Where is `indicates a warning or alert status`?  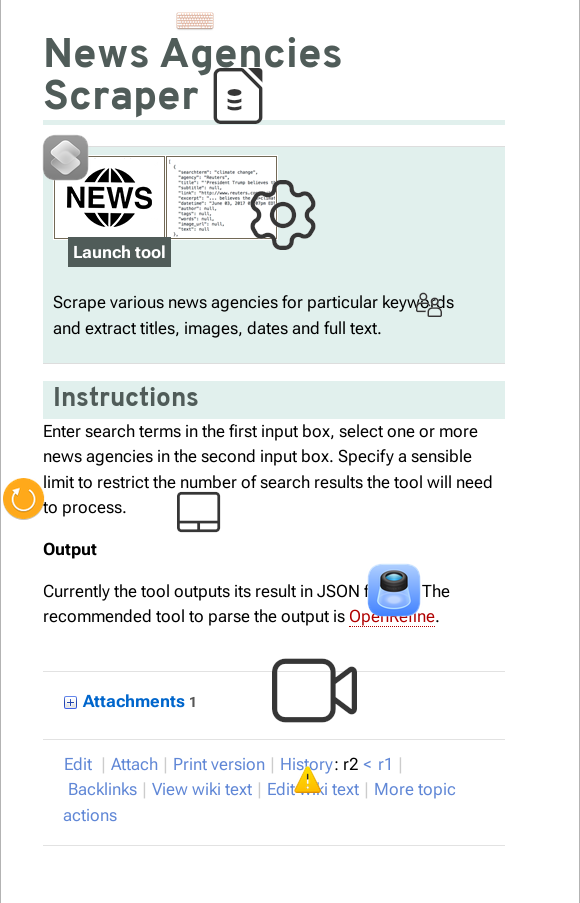 indicates a warning or alert status is located at coordinates (293, 765).